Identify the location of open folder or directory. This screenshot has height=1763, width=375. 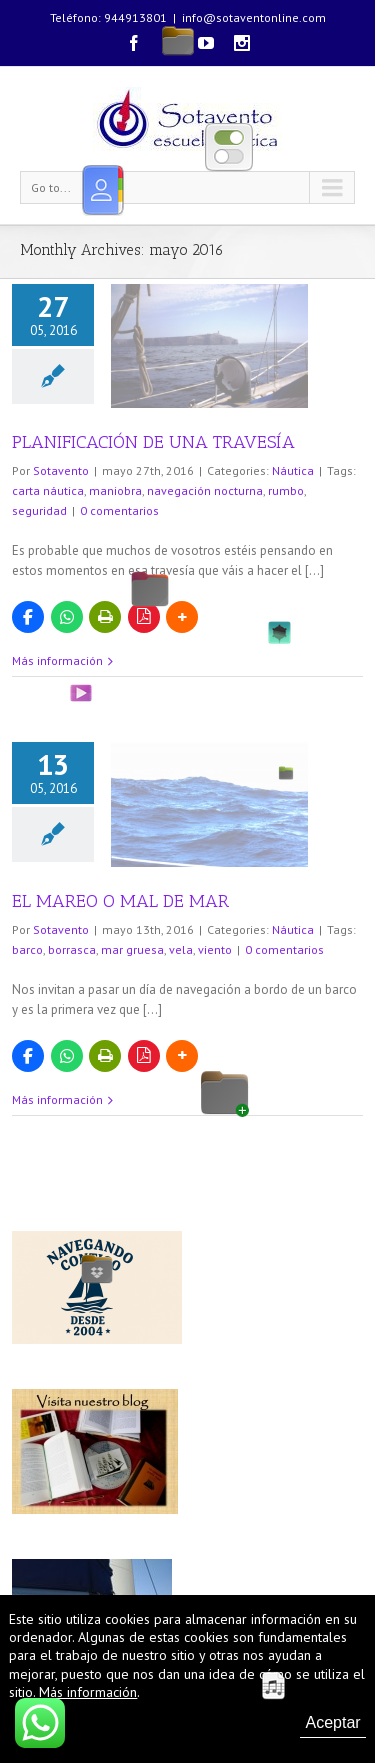
(150, 589).